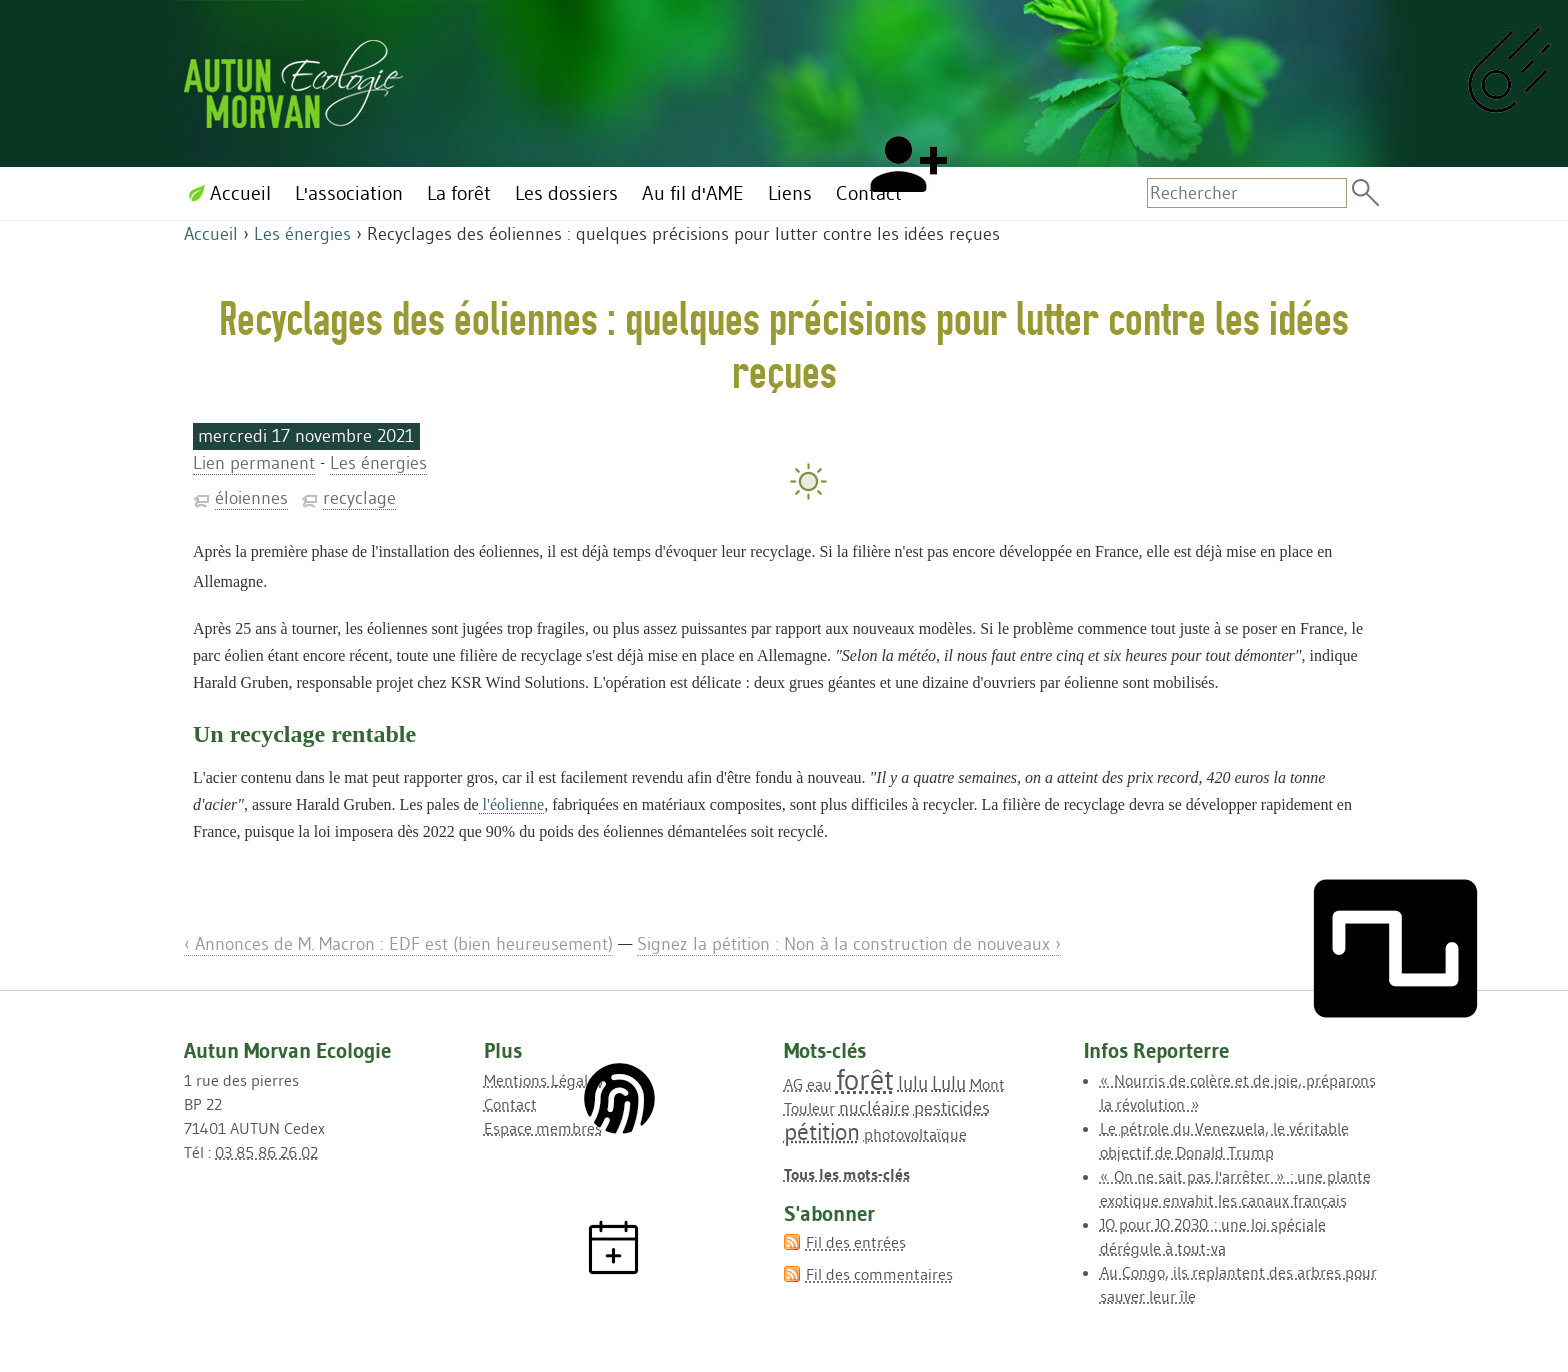  Describe the element at coordinates (1509, 71) in the screenshot. I see `indicates a trending or viral item` at that location.